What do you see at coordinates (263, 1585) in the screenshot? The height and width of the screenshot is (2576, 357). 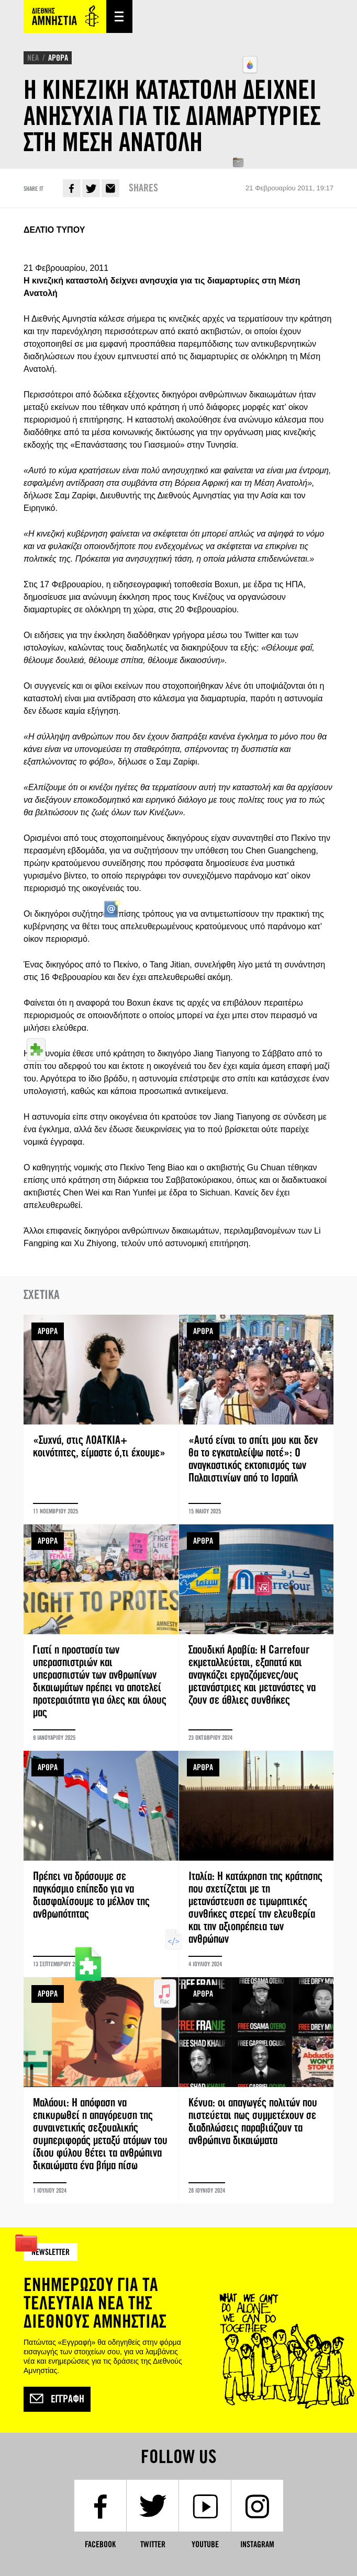 I see `open LibreOffice Math application` at bounding box center [263, 1585].